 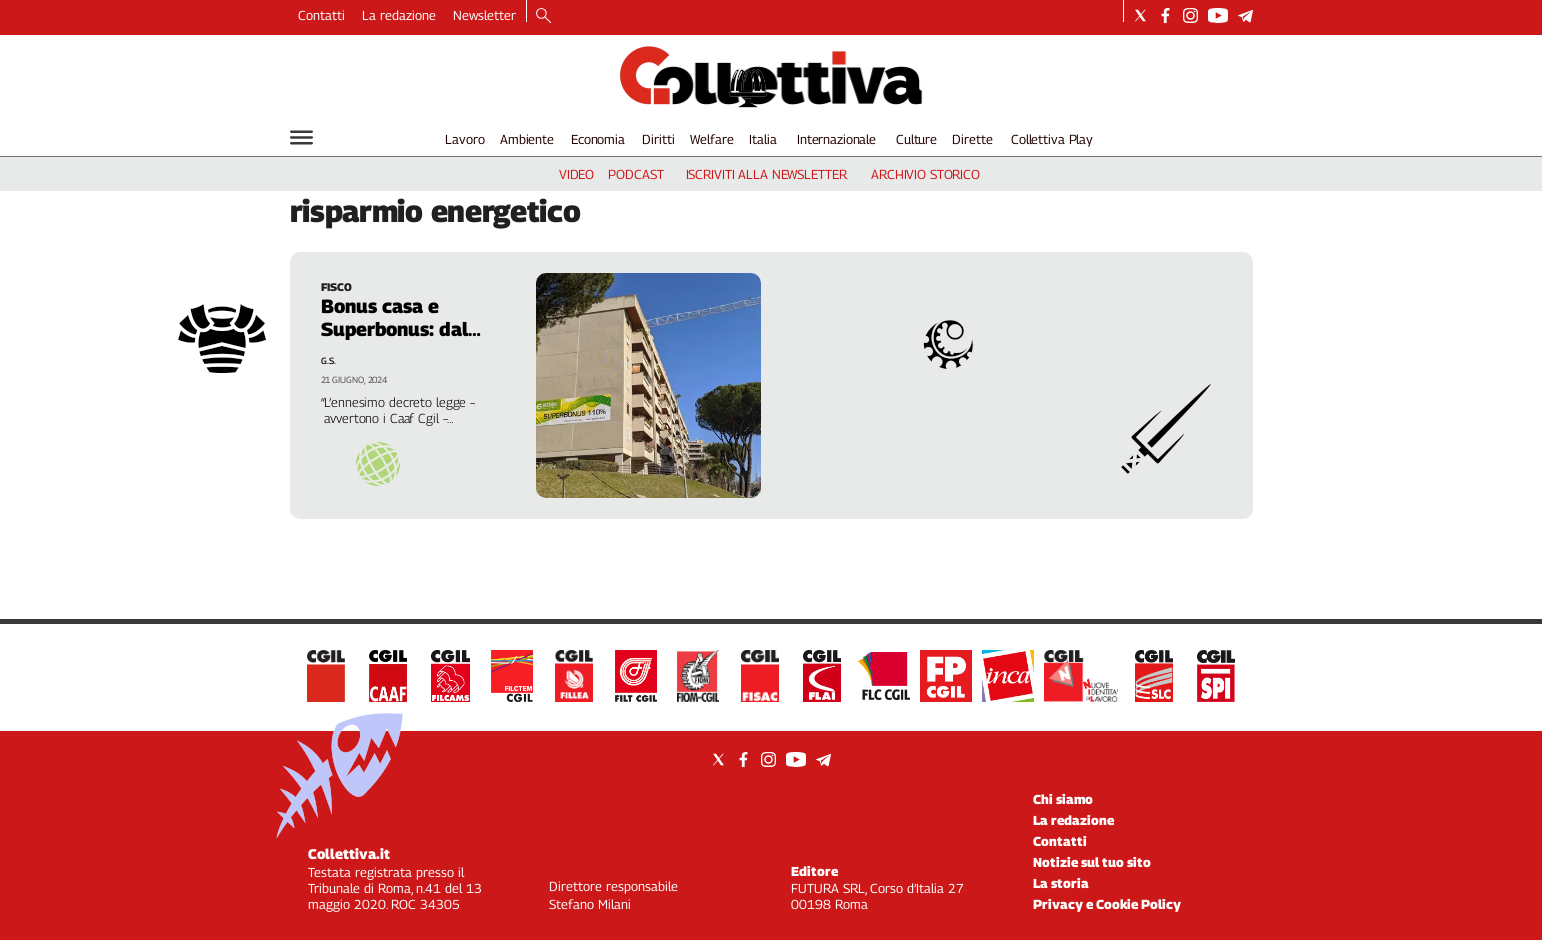 What do you see at coordinates (948, 344) in the screenshot?
I see `select crescent blade weapon in game inventory` at bounding box center [948, 344].